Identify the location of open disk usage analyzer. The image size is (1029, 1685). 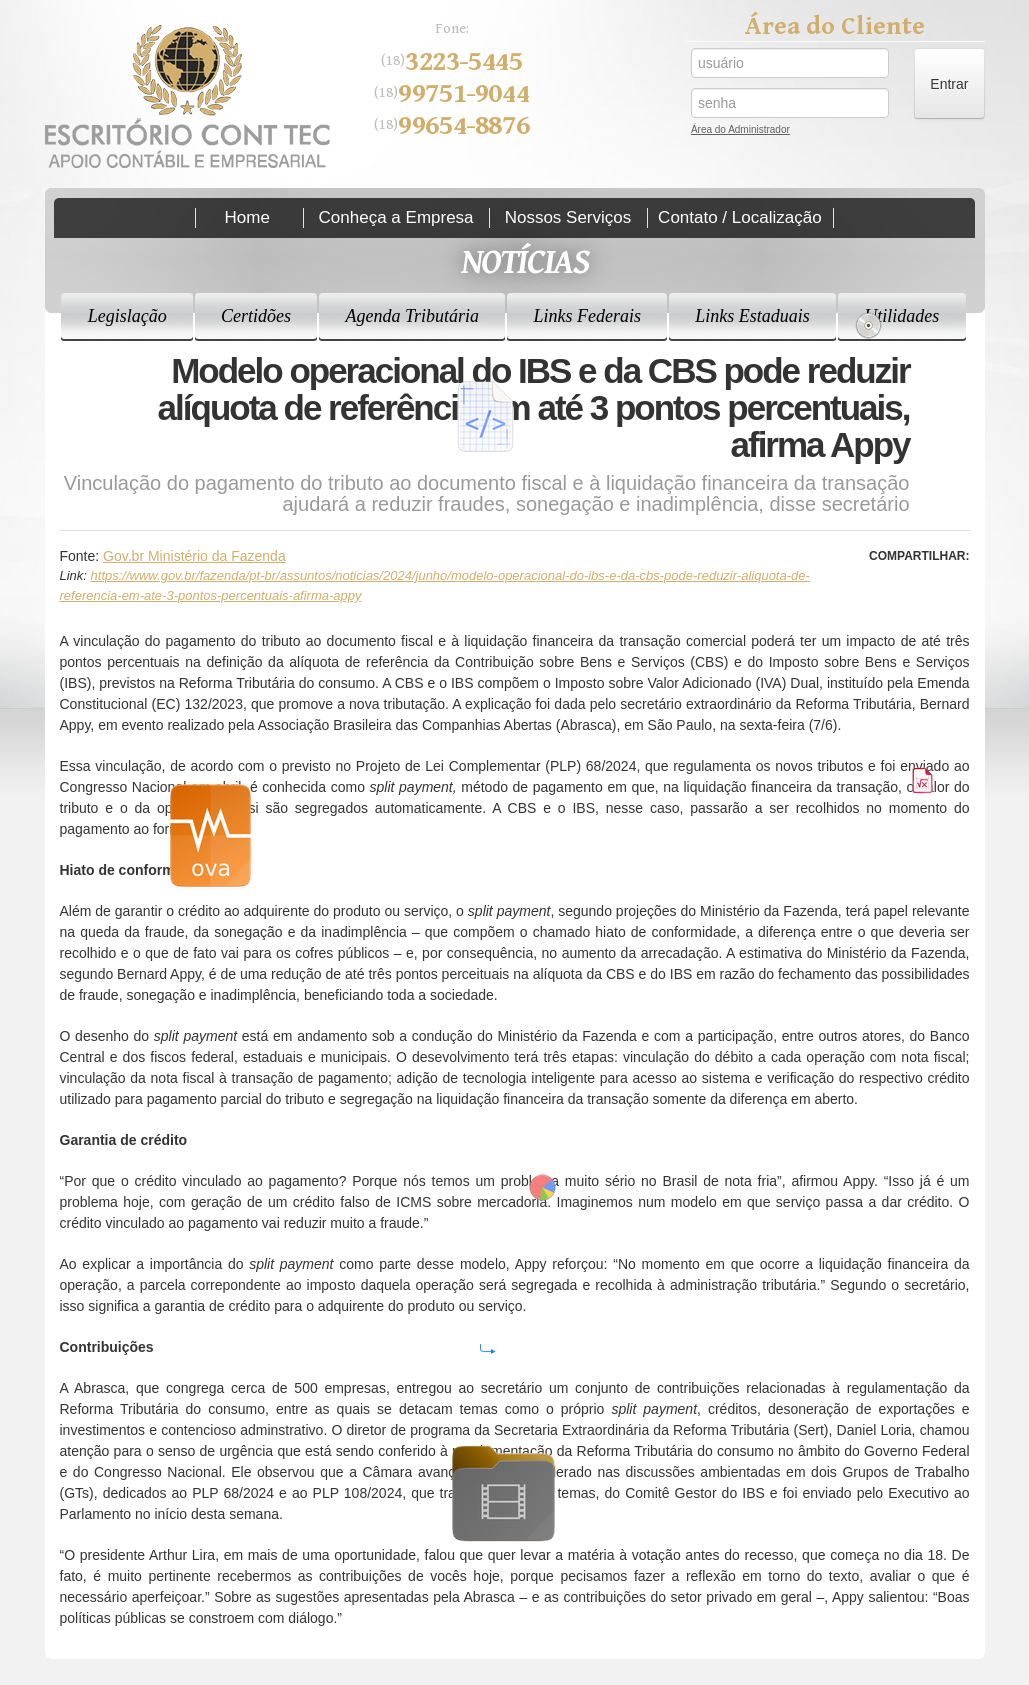
(542, 1187).